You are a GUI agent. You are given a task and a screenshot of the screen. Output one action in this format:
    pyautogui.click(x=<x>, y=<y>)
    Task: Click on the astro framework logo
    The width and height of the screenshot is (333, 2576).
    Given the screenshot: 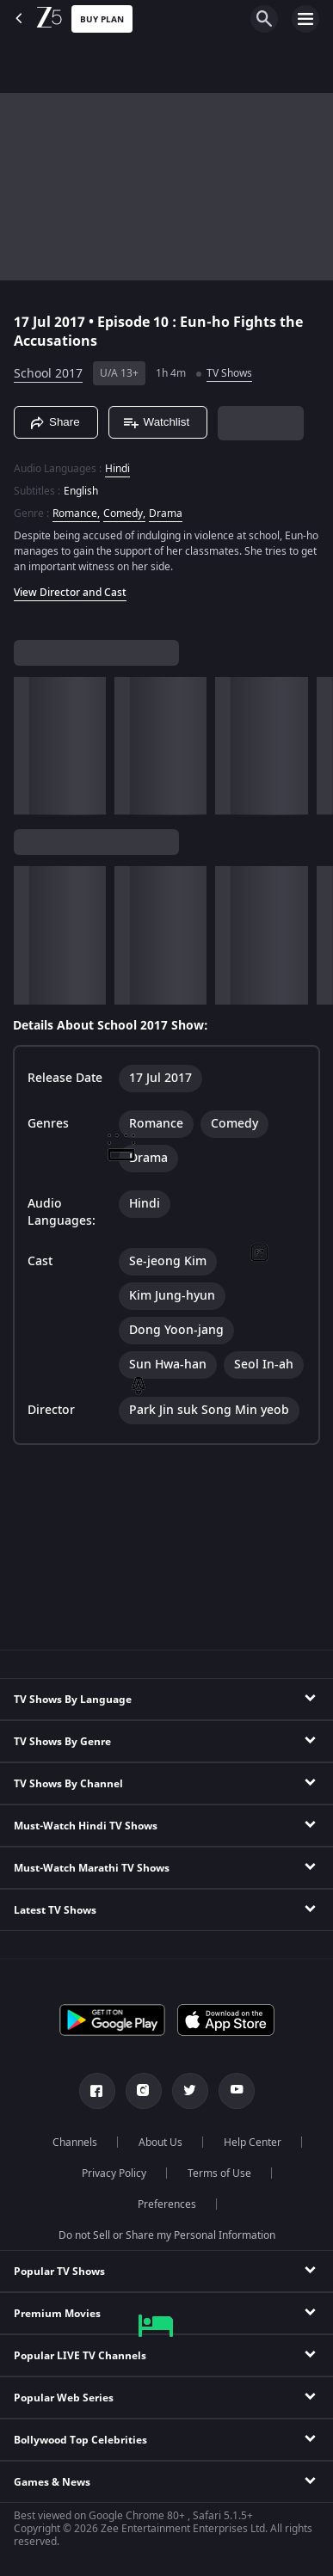 What is the action you would take?
    pyautogui.click(x=139, y=1386)
    